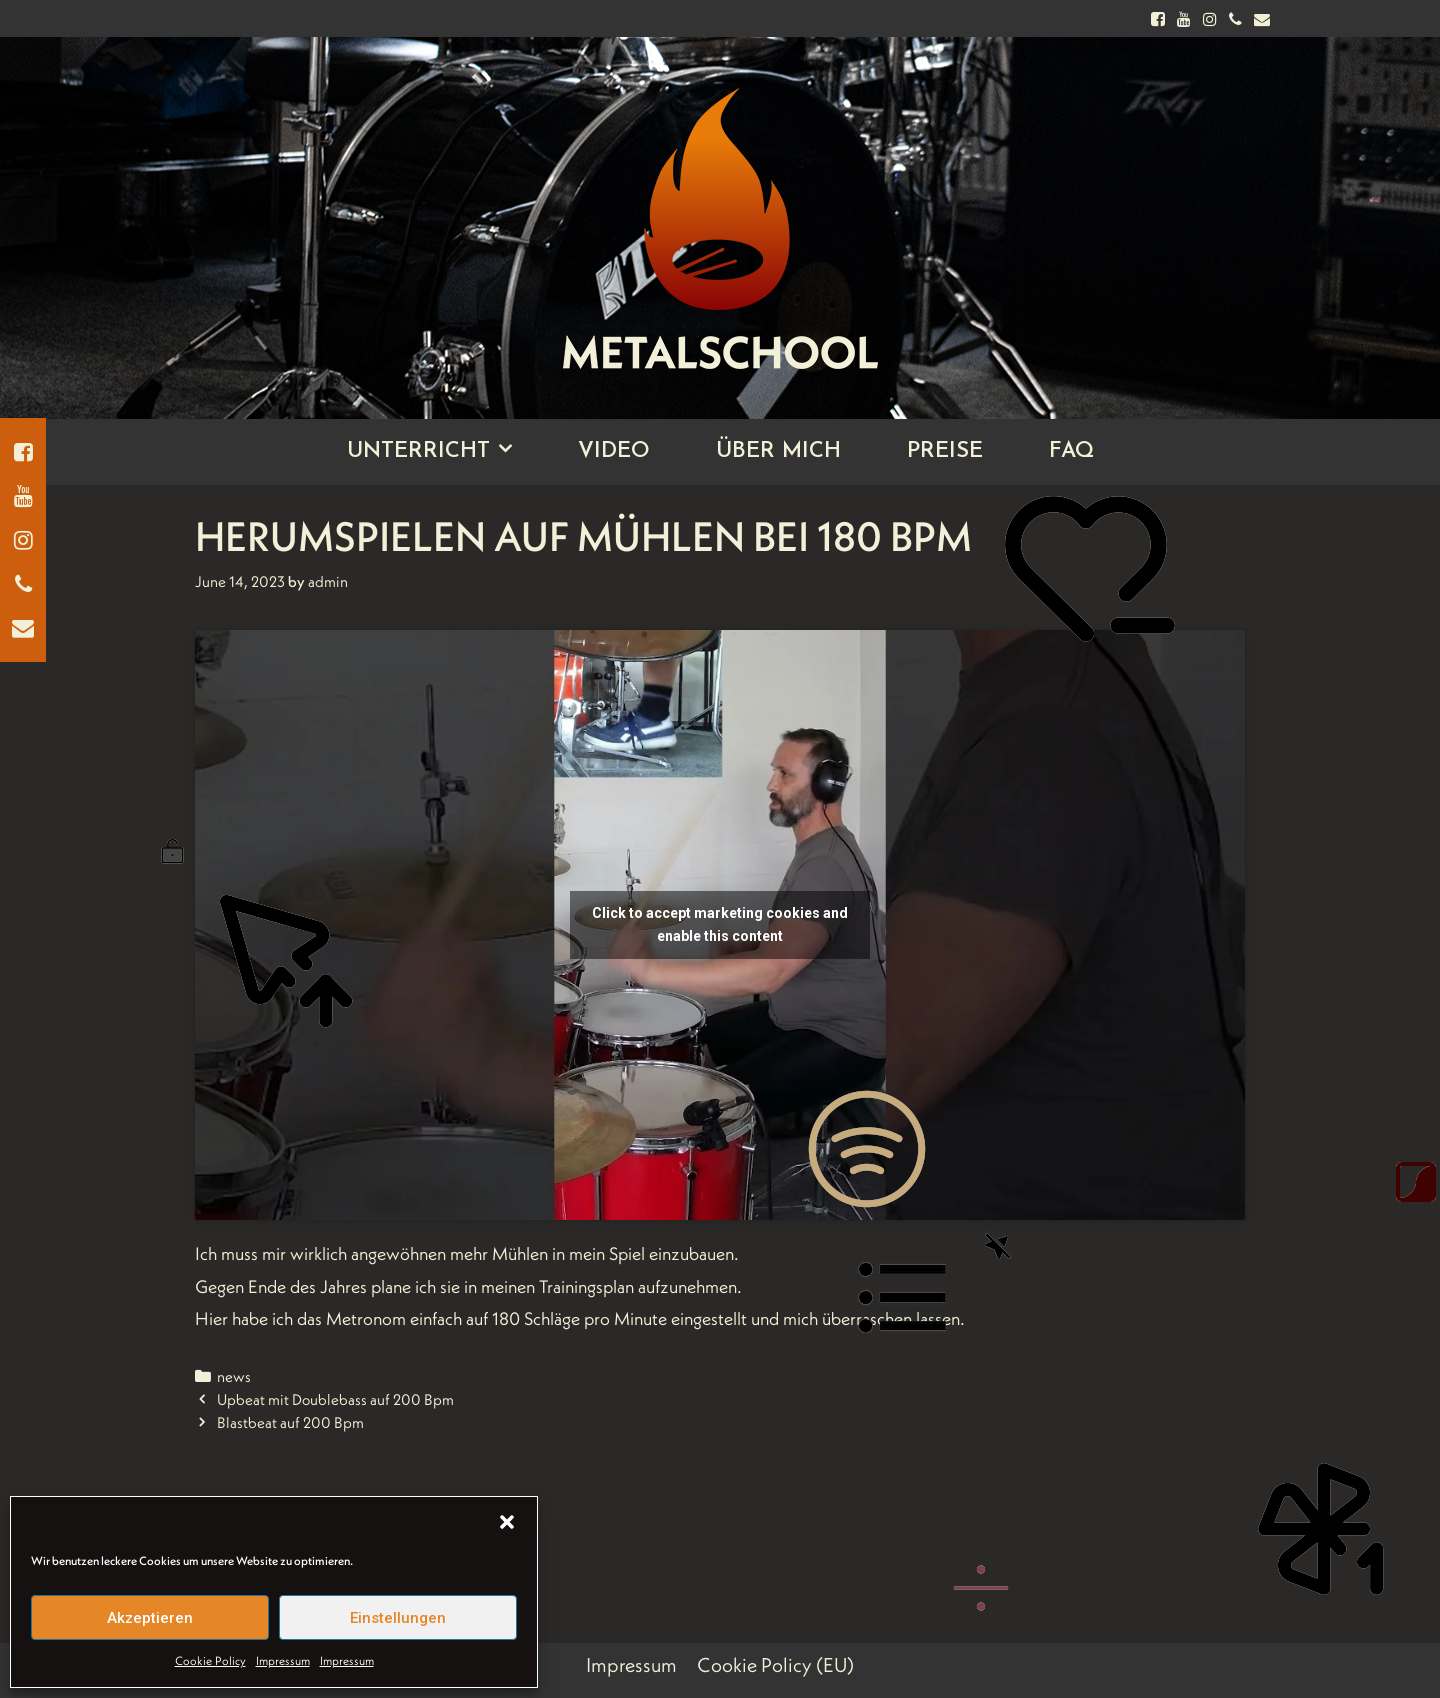 This screenshot has width=1440, height=1698. Describe the element at coordinates (172, 852) in the screenshot. I see `unlock a protected item or feature` at that location.